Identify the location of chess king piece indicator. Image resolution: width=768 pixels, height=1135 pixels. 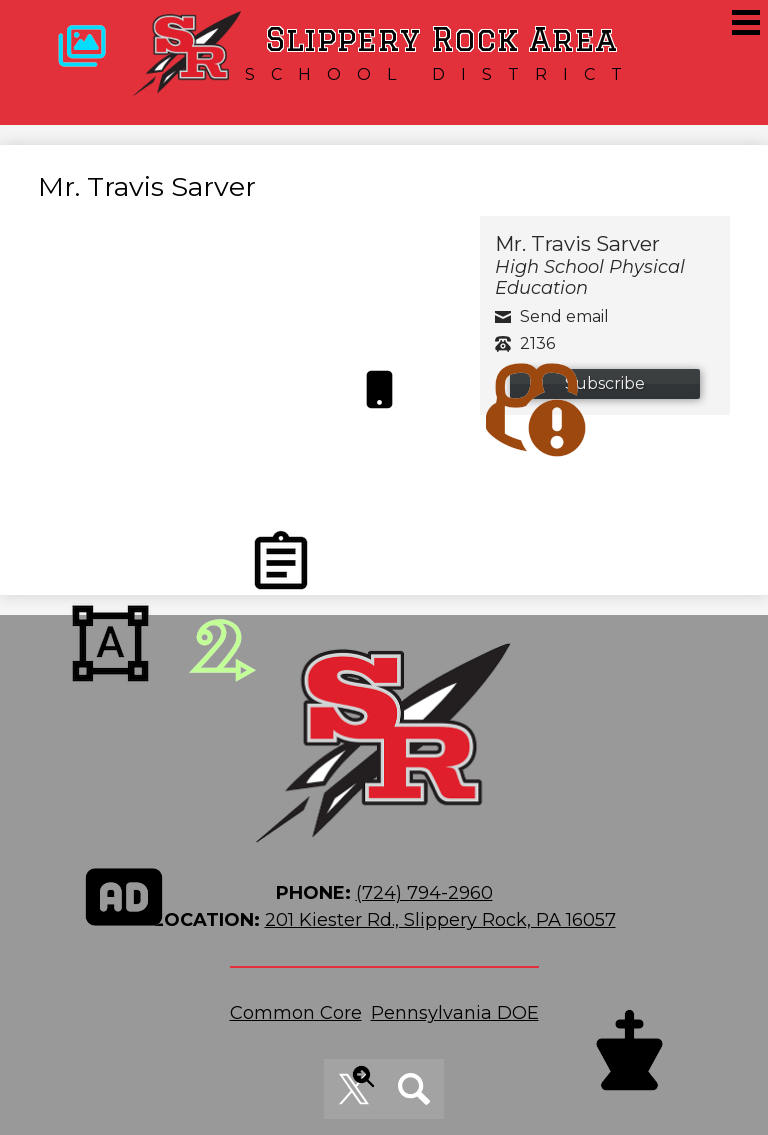
(629, 1052).